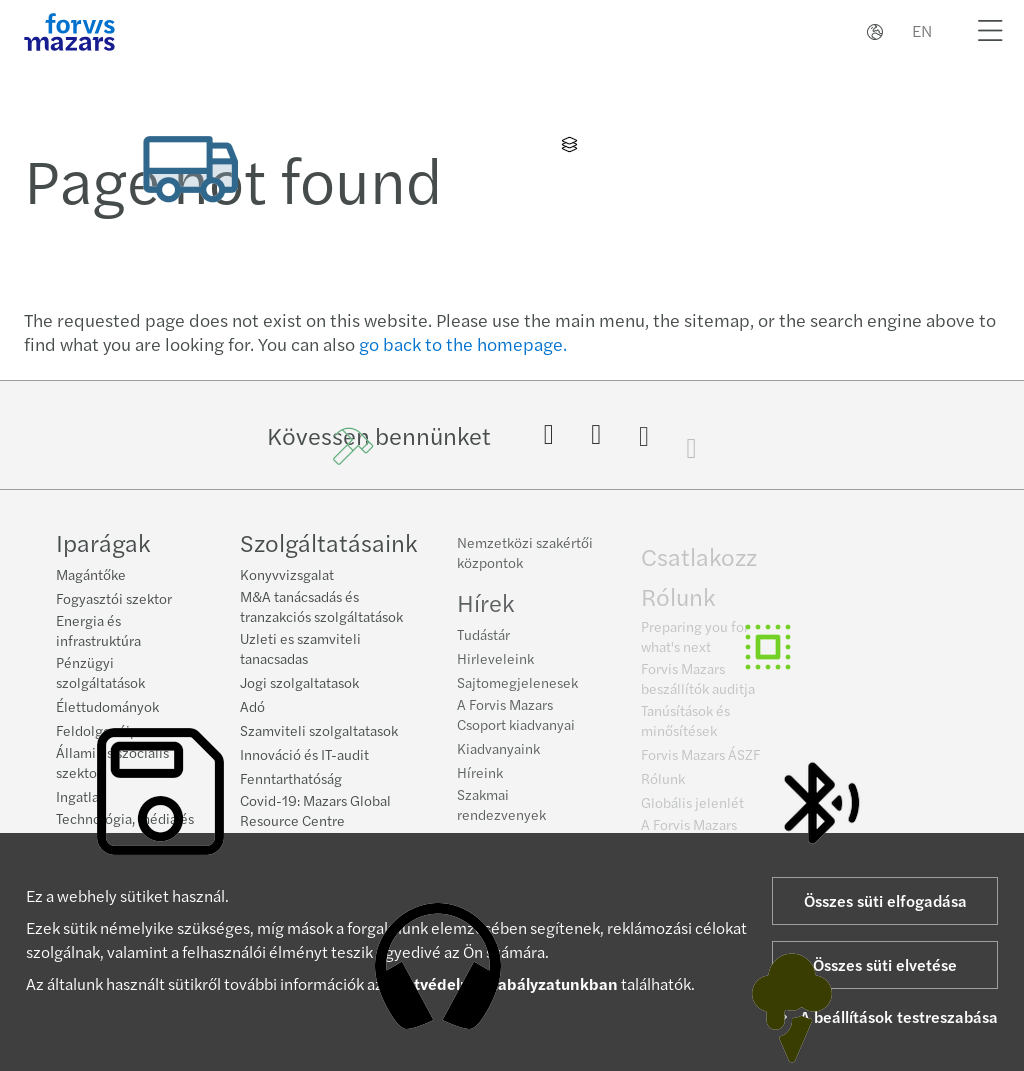  What do you see at coordinates (569, 144) in the screenshot?
I see `toggle layer visibility in an editor` at bounding box center [569, 144].